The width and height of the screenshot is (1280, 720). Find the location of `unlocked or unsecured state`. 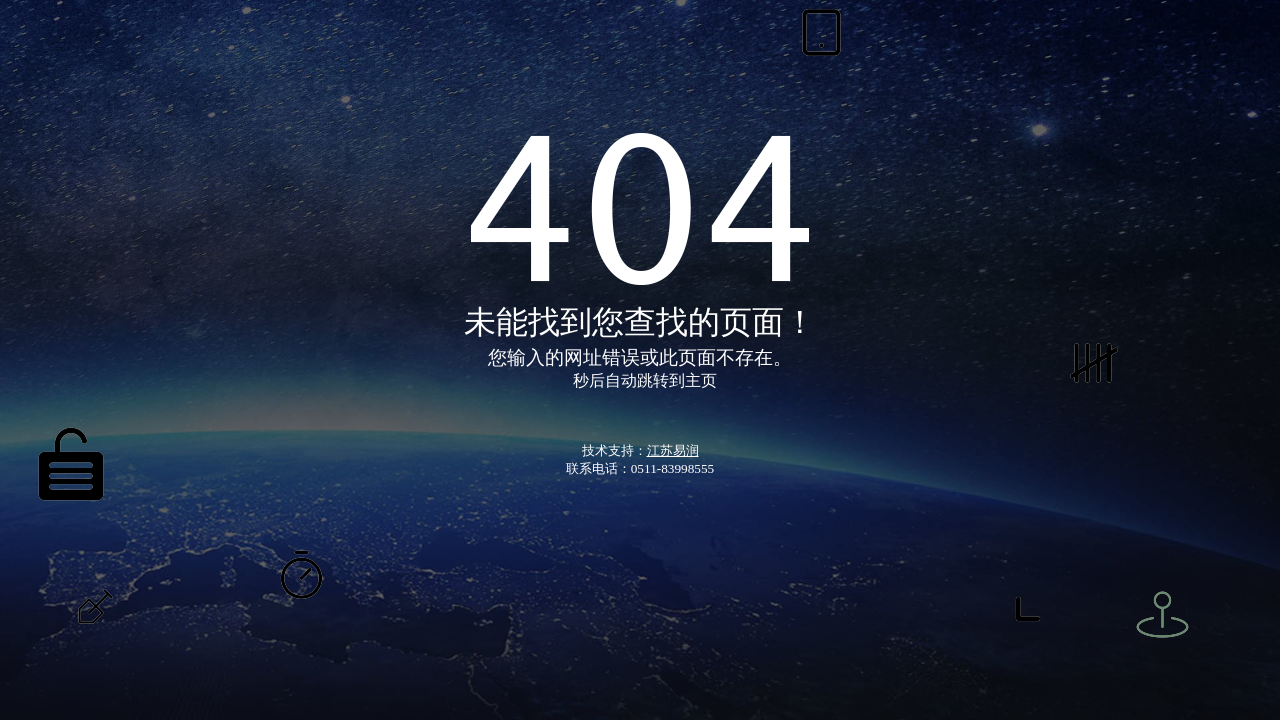

unlocked or unsecured state is located at coordinates (71, 468).